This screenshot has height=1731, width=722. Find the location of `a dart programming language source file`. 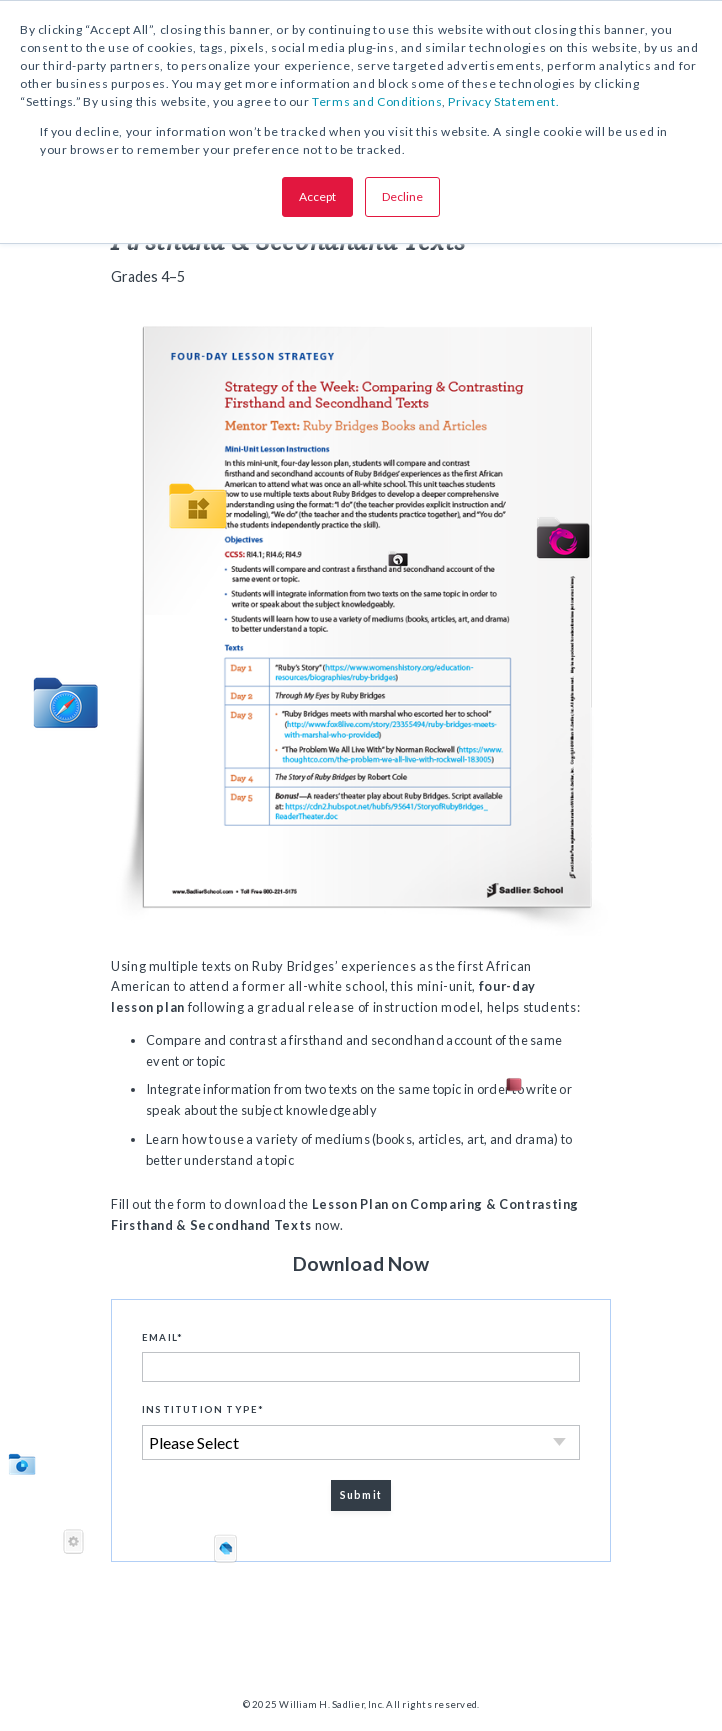

a dart programming language source file is located at coordinates (225, 1548).